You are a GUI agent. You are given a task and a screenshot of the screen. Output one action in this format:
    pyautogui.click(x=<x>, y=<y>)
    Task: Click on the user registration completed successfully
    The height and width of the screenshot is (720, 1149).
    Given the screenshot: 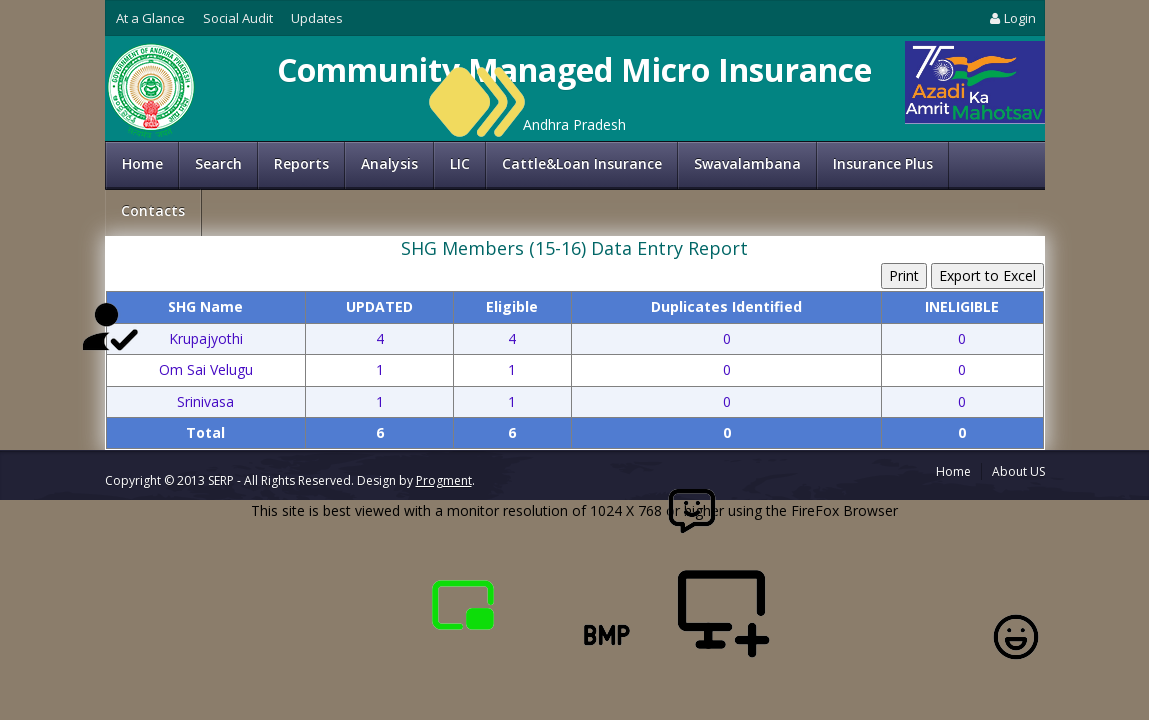 What is the action you would take?
    pyautogui.click(x=109, y=326)
    